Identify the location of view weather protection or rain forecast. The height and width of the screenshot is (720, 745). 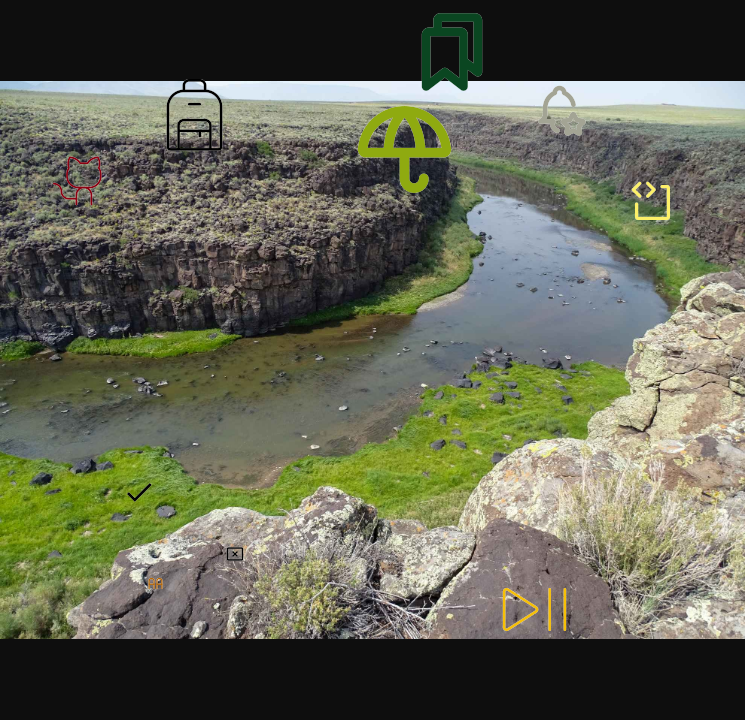
(404, 149).